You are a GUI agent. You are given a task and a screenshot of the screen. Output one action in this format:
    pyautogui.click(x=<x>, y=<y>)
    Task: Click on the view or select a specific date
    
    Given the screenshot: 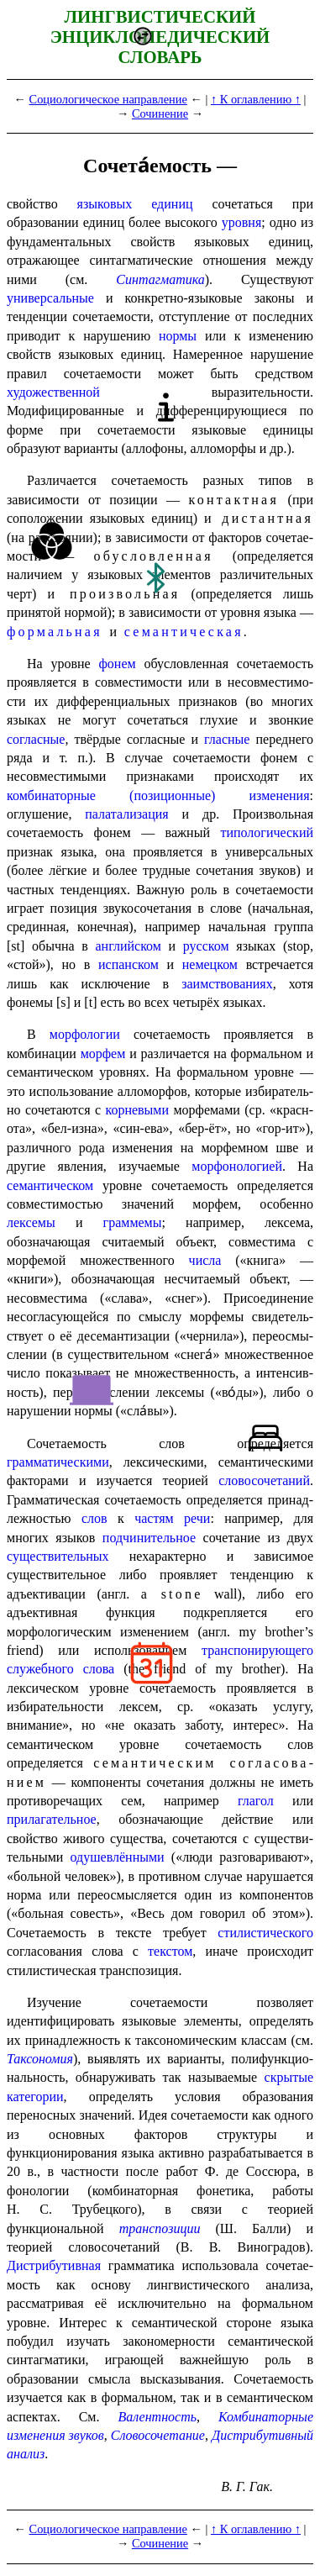 What is the action you would take?
    pyautogui.click(x=151, y=1662)
    